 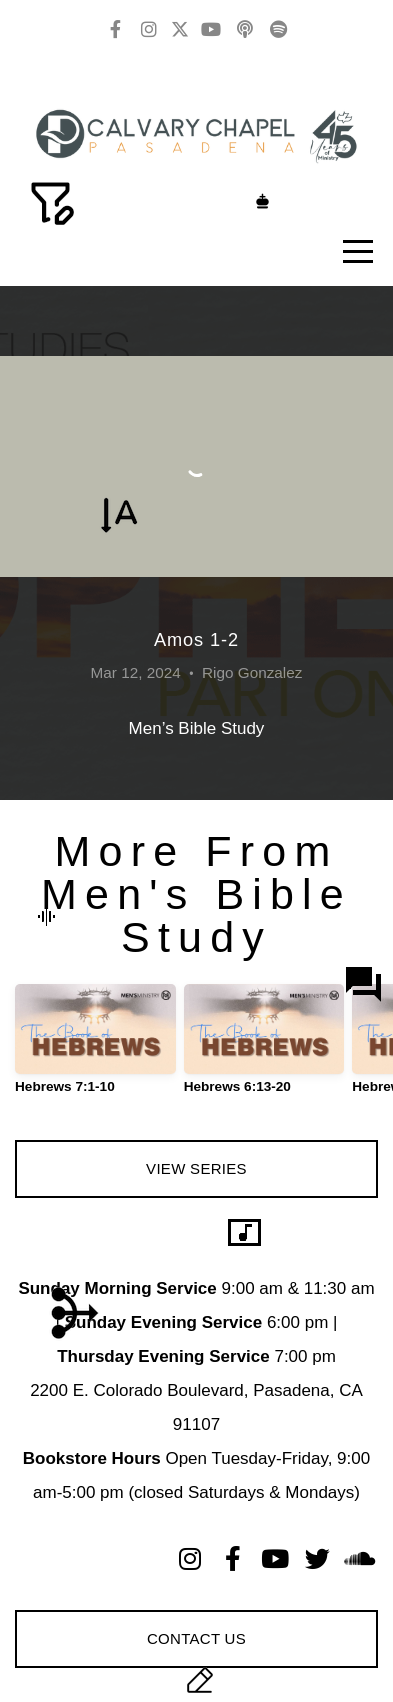 What do you see at coordinates (244, 1232) in the screenshot?
I see `play or browse music videos` at bounding box center [244, 1232].